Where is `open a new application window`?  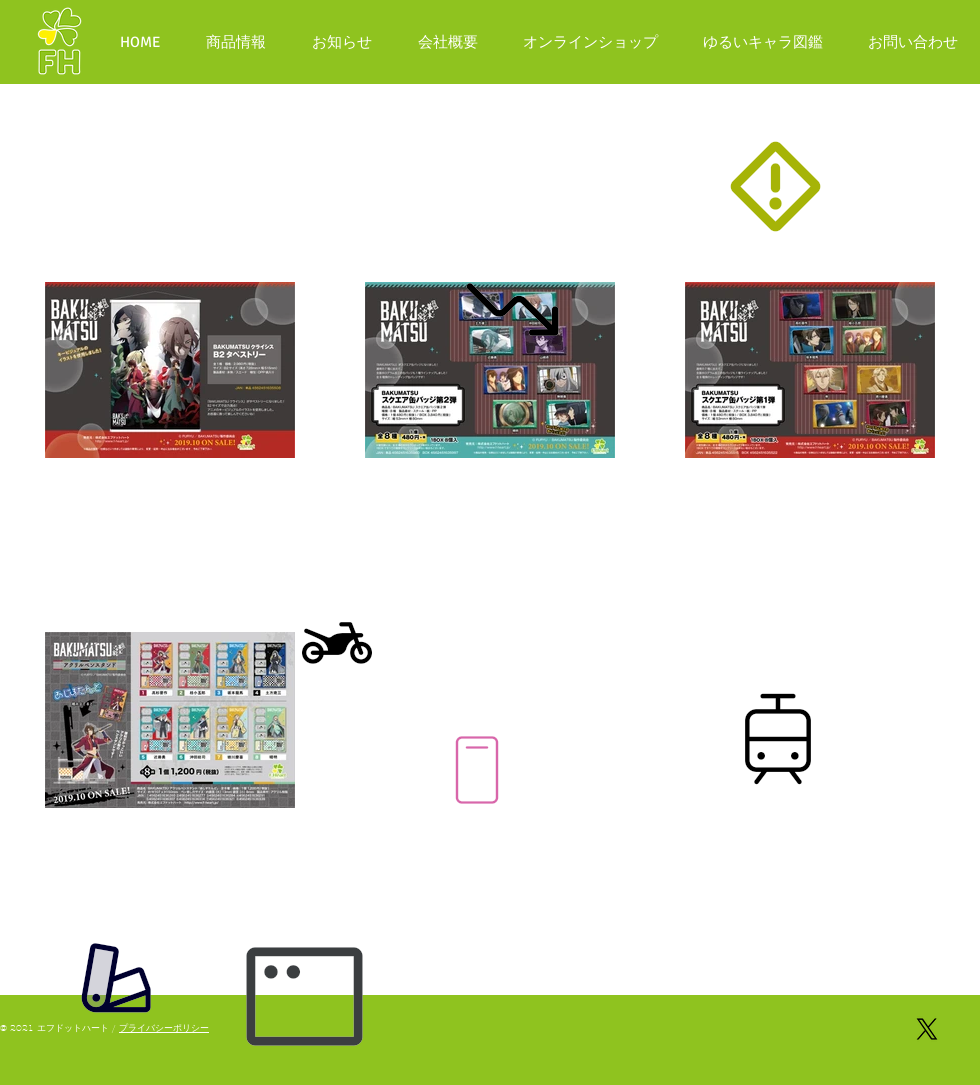
open a new application window is located at coordinates (304, 996).